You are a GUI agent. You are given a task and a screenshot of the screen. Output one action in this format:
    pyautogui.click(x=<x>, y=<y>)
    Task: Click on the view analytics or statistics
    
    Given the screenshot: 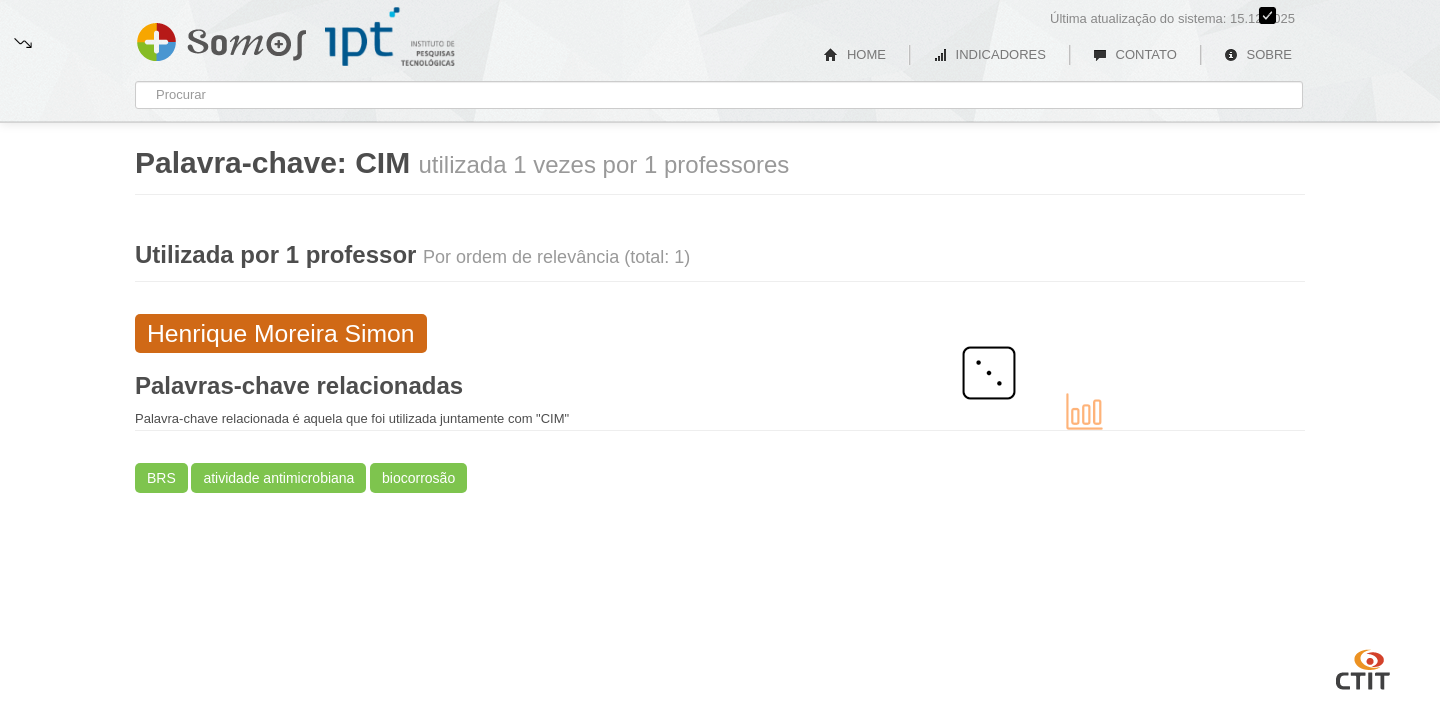 What is the action you would take?
    pyautogui.click(x=1084, y=411)
    